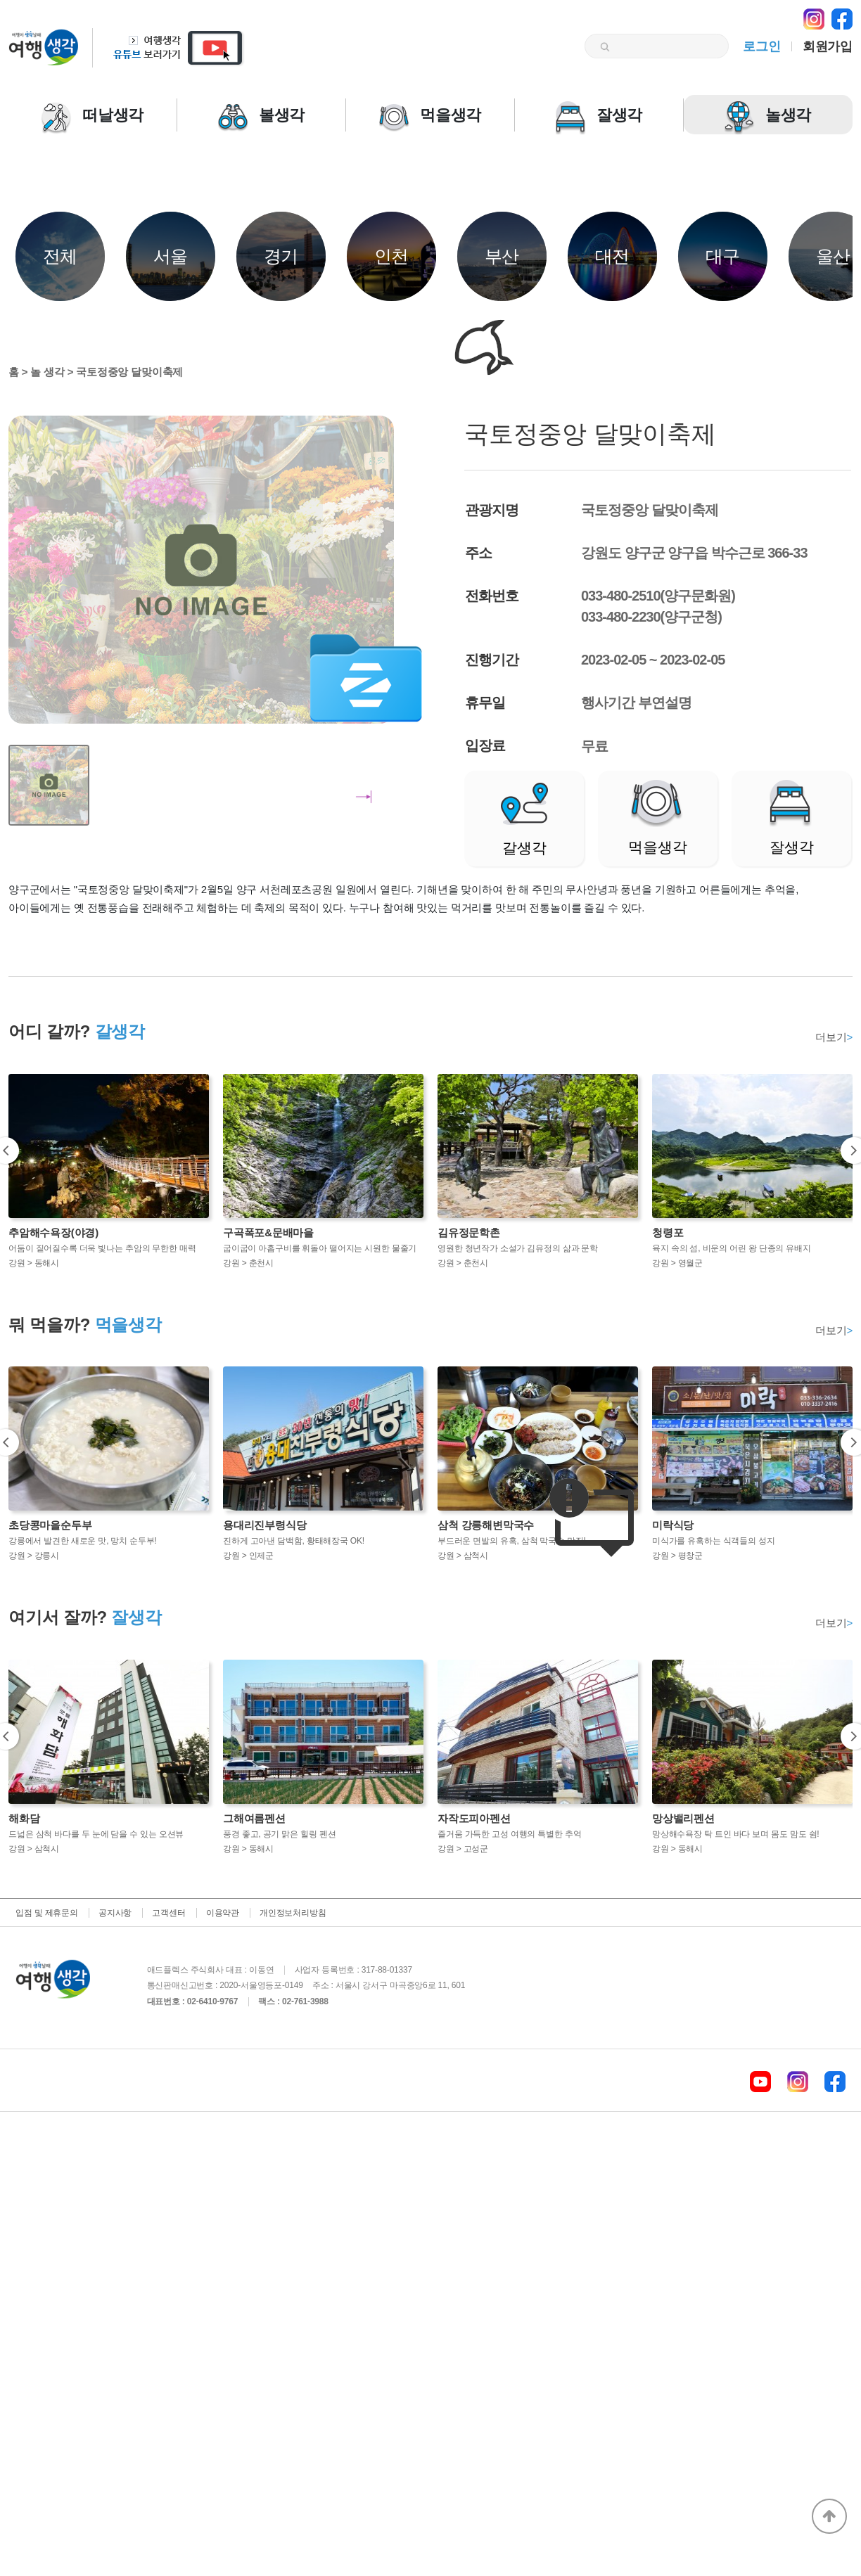 This screenshot has height=2576, width=861. What do you see at coordinates (364, 797) in the screenshot?
I see `jump to the last item in a list` at bounding box center [364, 797].